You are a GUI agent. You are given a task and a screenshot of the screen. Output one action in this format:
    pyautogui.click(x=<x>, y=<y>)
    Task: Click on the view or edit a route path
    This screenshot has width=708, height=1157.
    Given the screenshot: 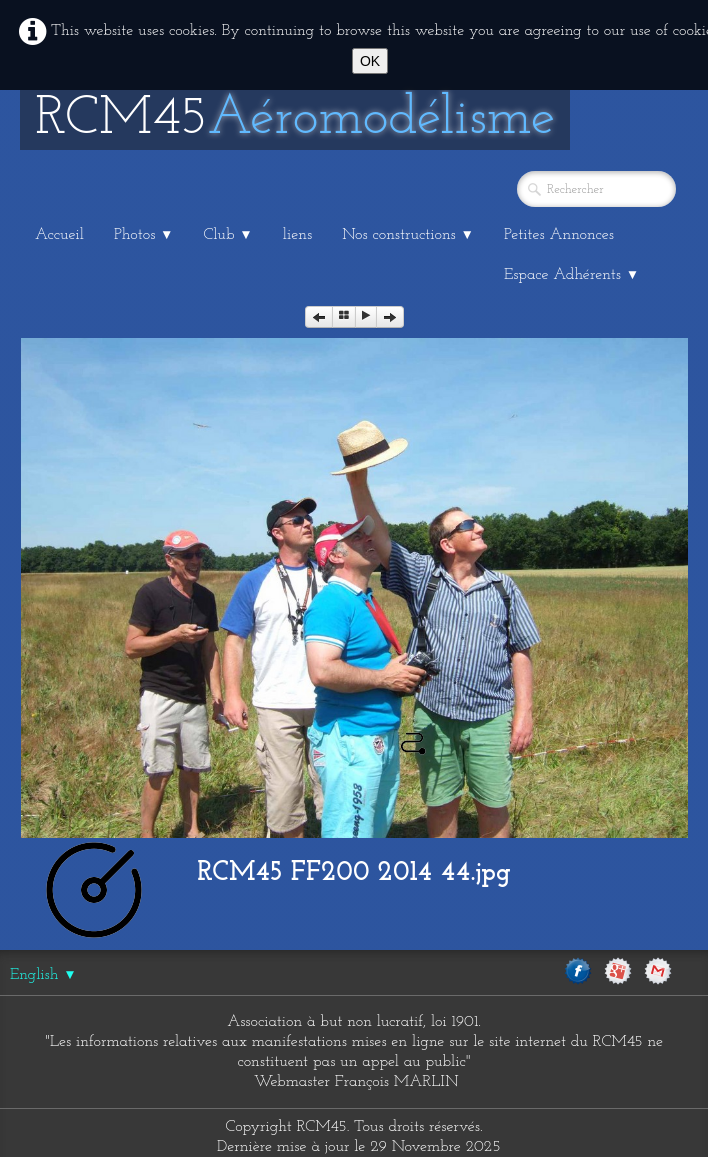 What is the action you would take?
    pyautogui.click(x=413, y=742)
    